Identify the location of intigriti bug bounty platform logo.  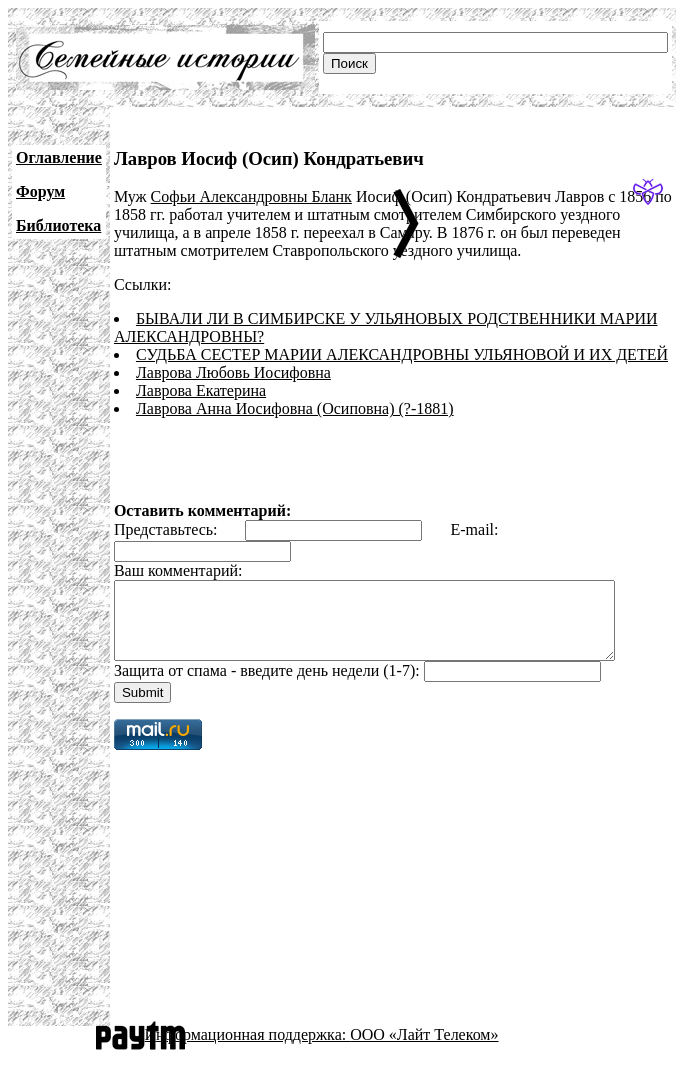
(648, 192).